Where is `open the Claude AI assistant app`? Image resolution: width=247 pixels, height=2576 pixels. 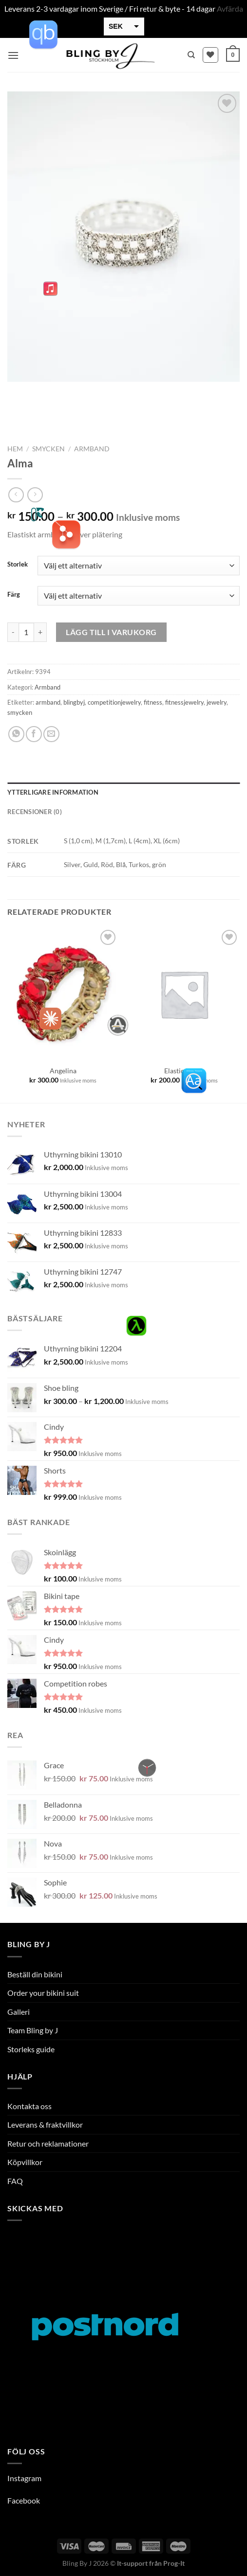
open the Claude AI assistant app is located at coordinates (50, 1018).